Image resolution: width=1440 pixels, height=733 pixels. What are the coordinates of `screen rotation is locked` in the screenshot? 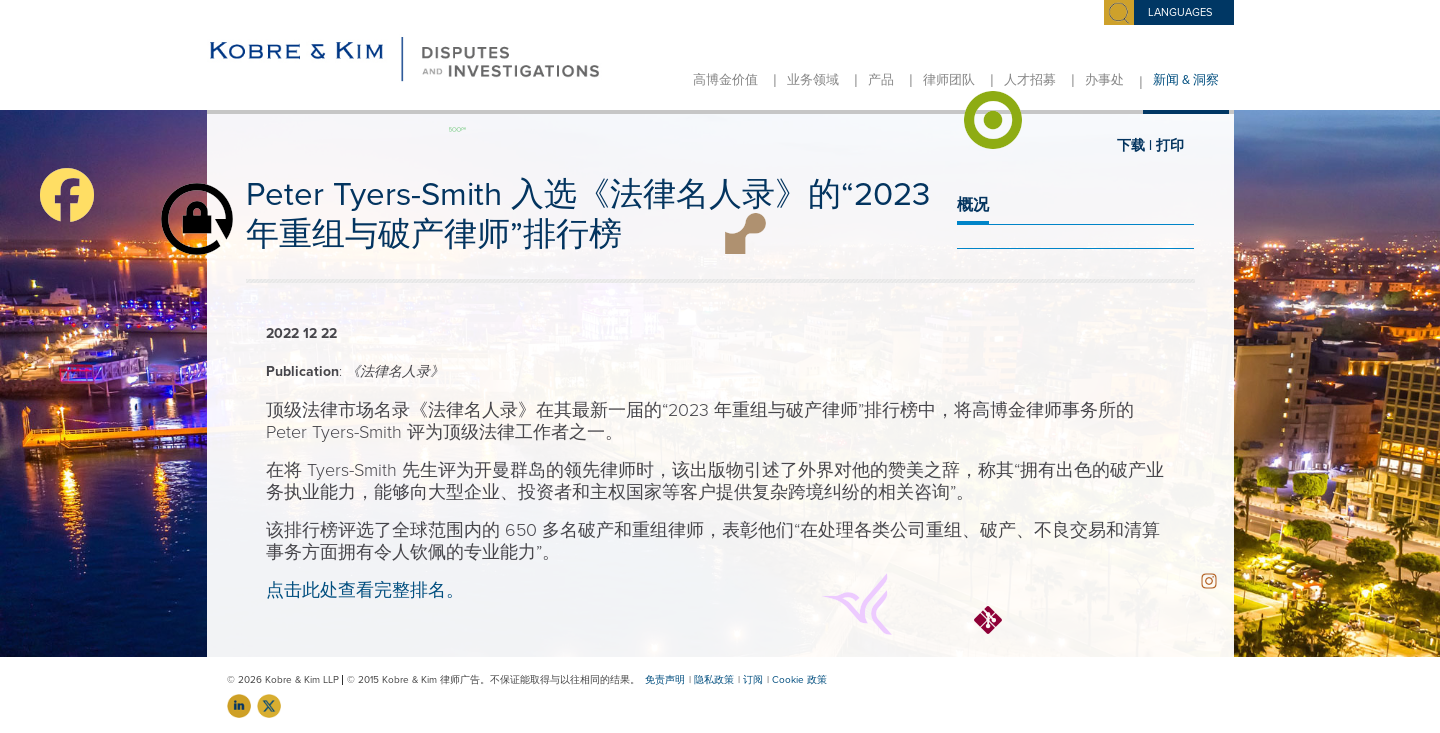 It's located at (197, 219).